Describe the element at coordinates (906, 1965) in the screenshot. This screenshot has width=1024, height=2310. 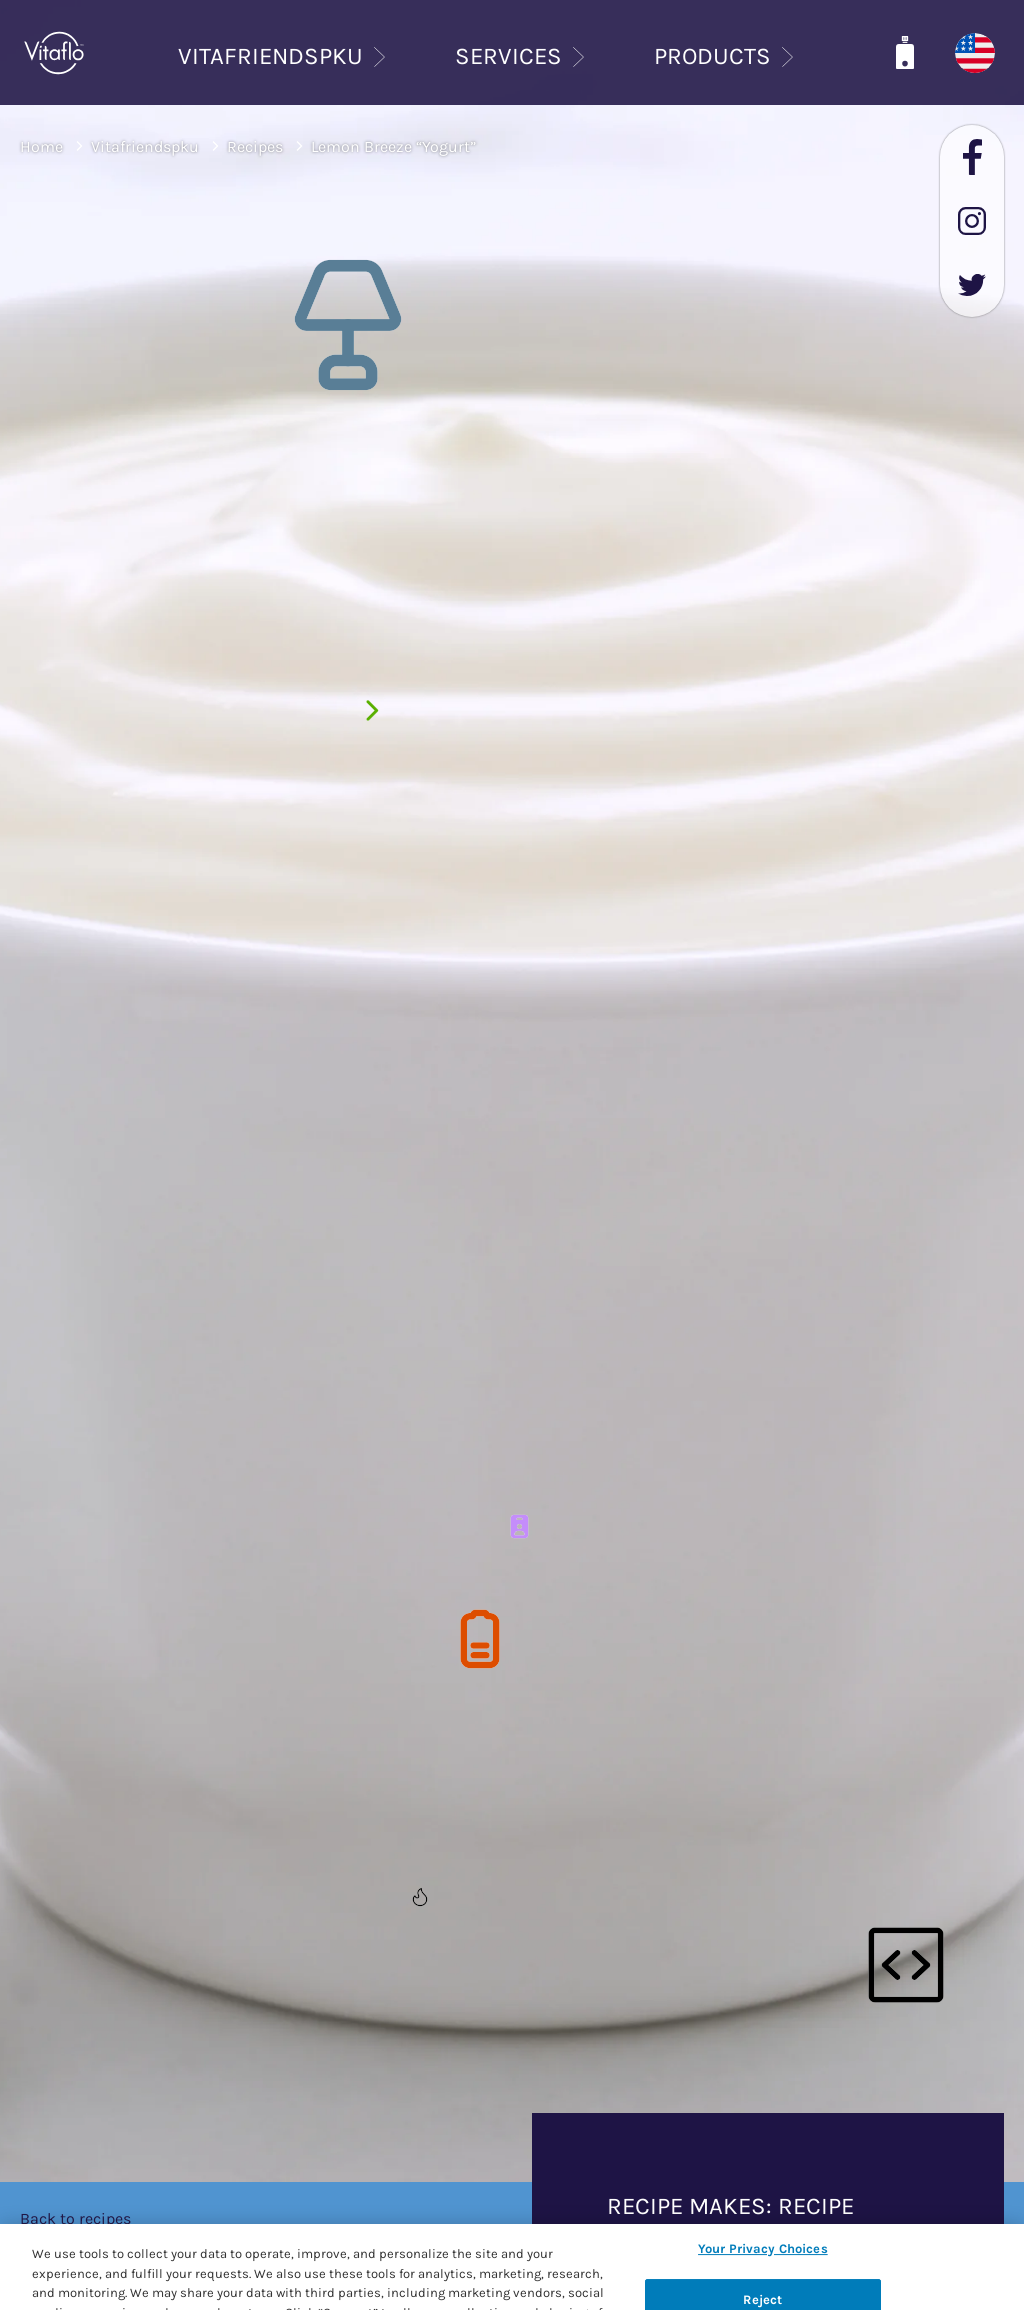
I see `view source code` at that location.